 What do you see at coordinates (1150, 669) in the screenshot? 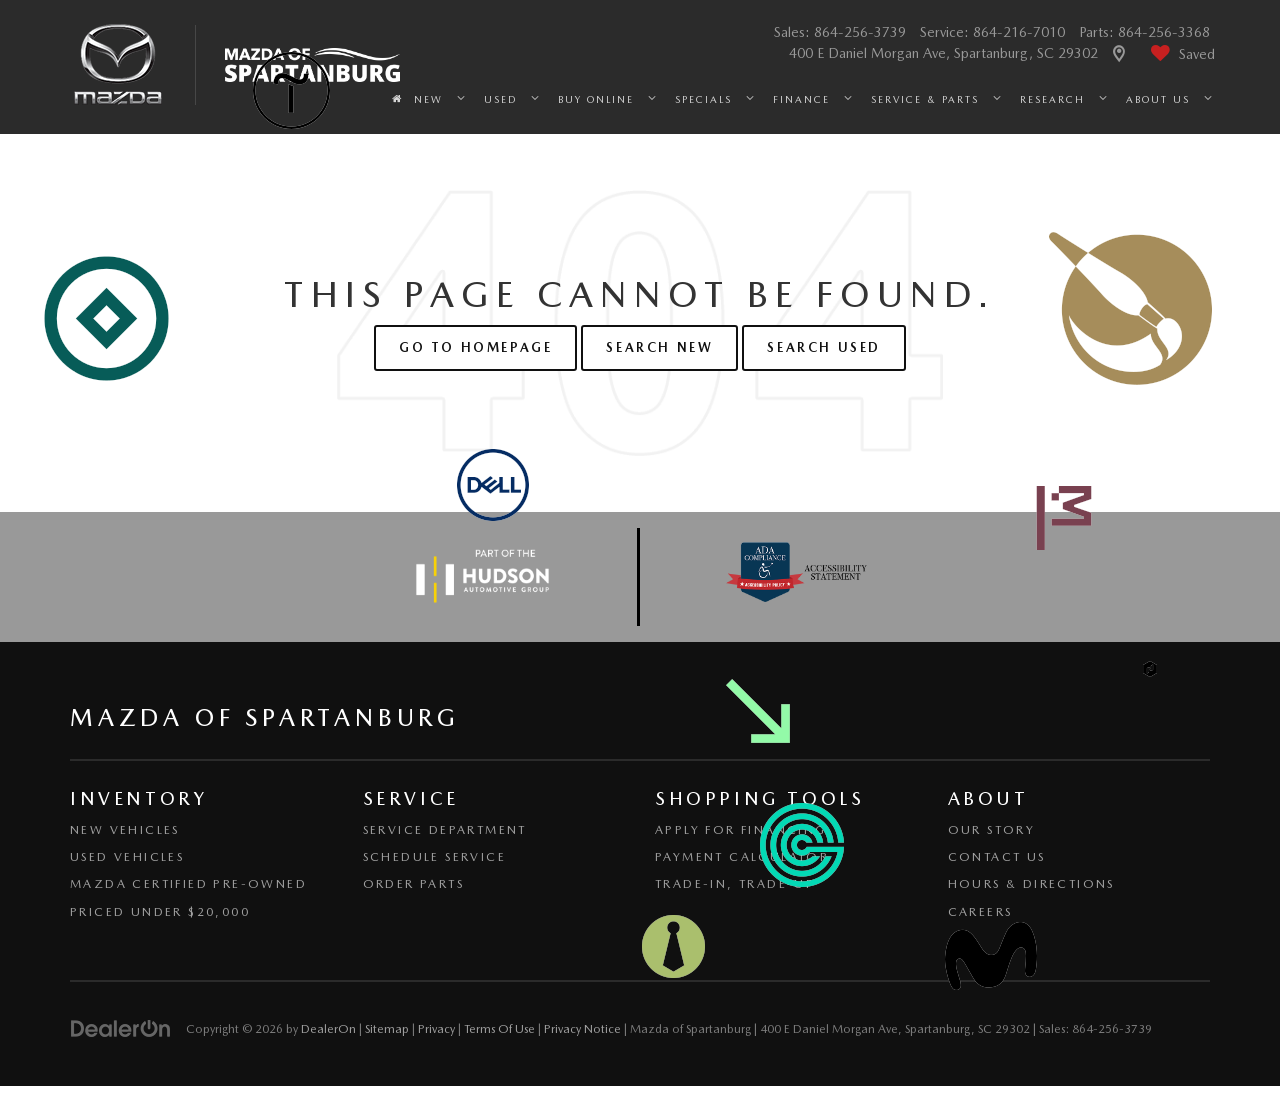
I see `HashiCorp Nomad application logo` at bounding box center [1150, 669].